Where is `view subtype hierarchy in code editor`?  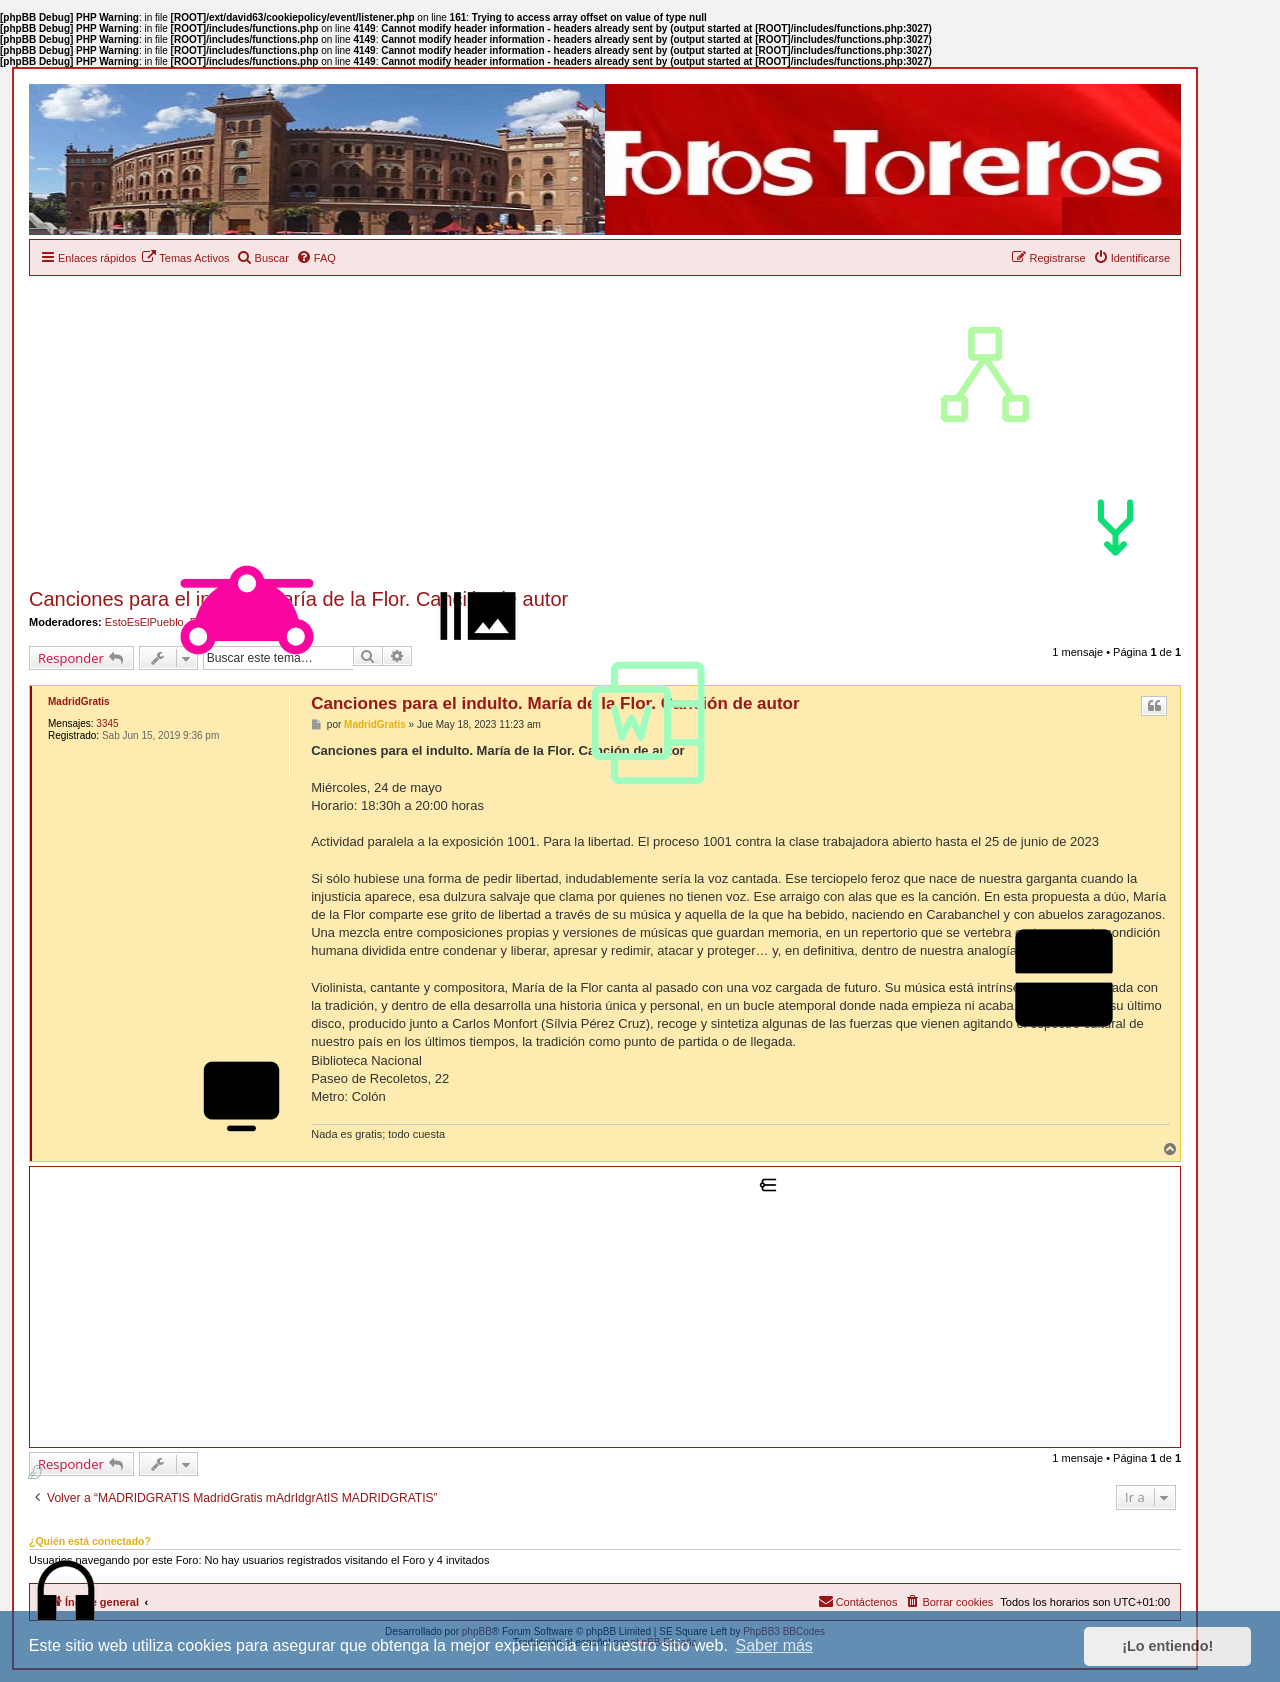
view subtype hierarchy in code editor is located at coordinates (988, 374).